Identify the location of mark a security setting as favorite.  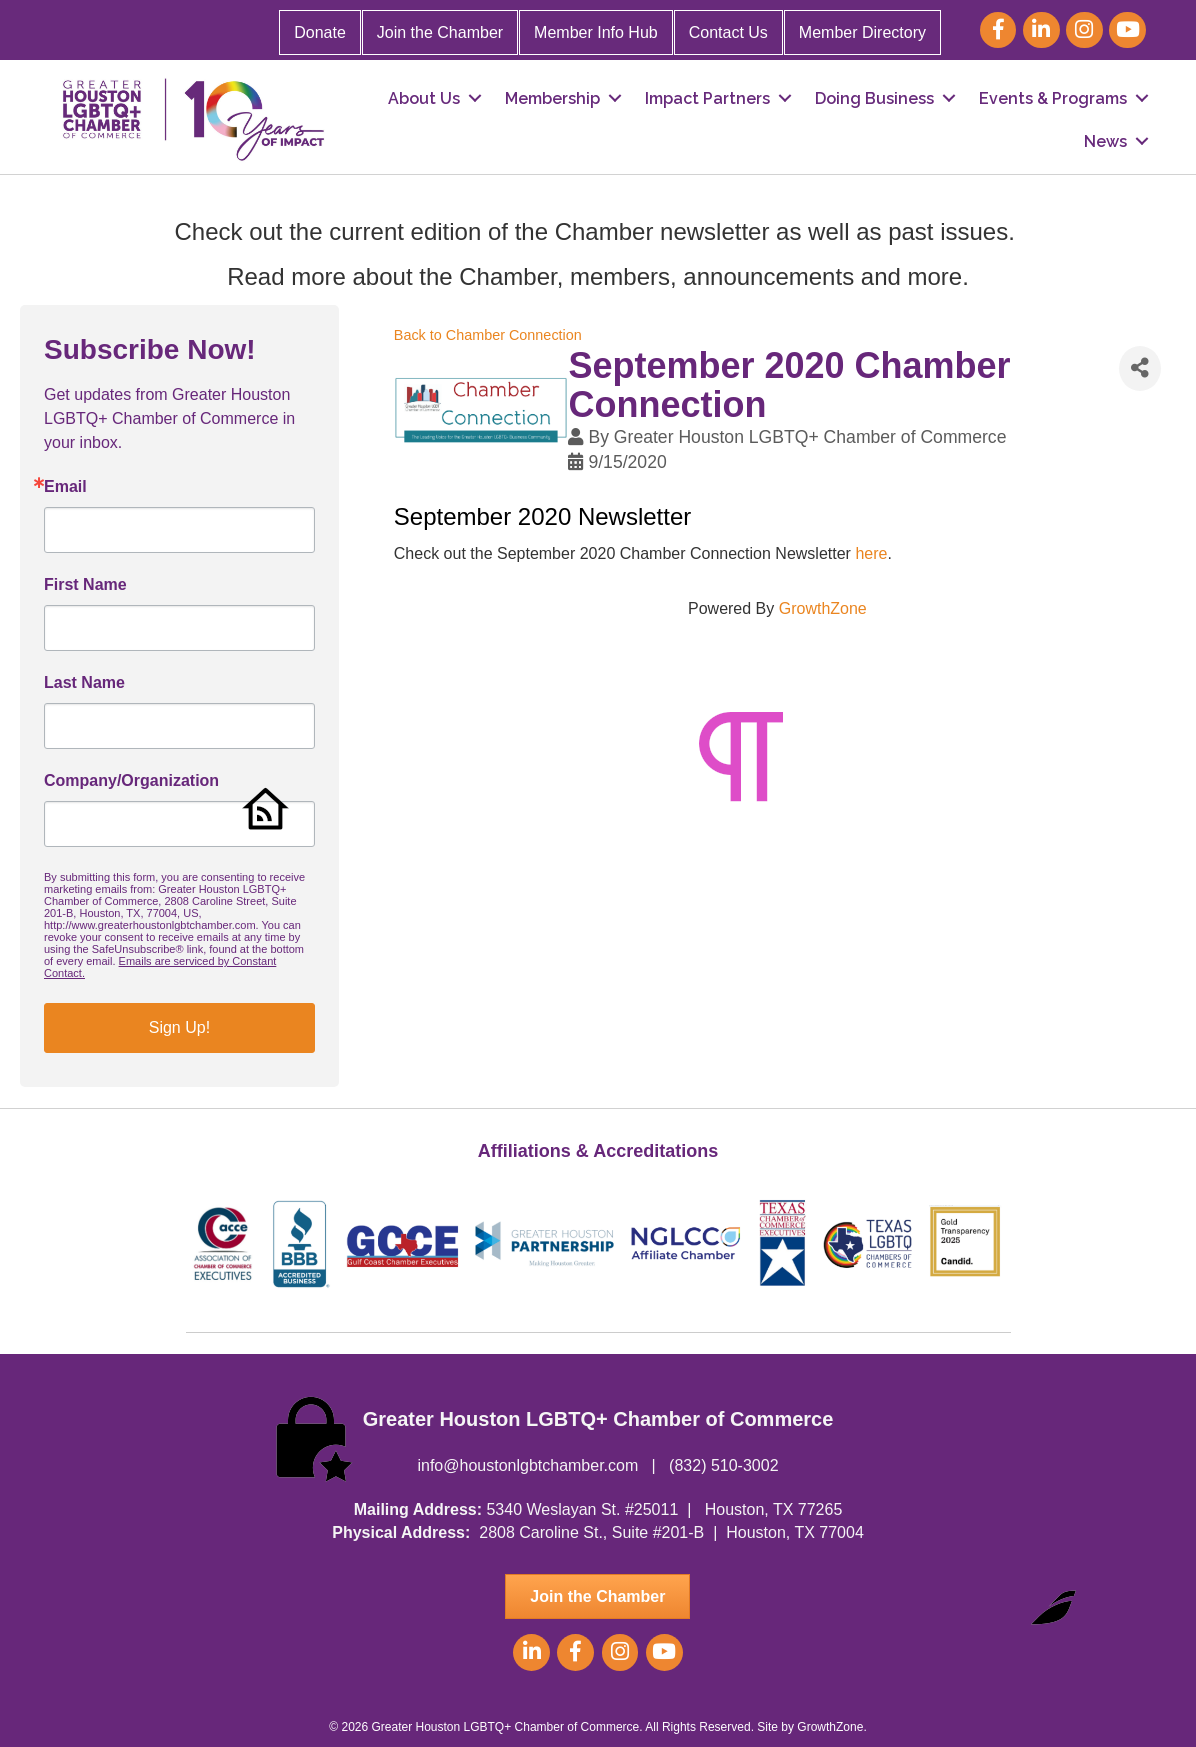
(311, 1439).